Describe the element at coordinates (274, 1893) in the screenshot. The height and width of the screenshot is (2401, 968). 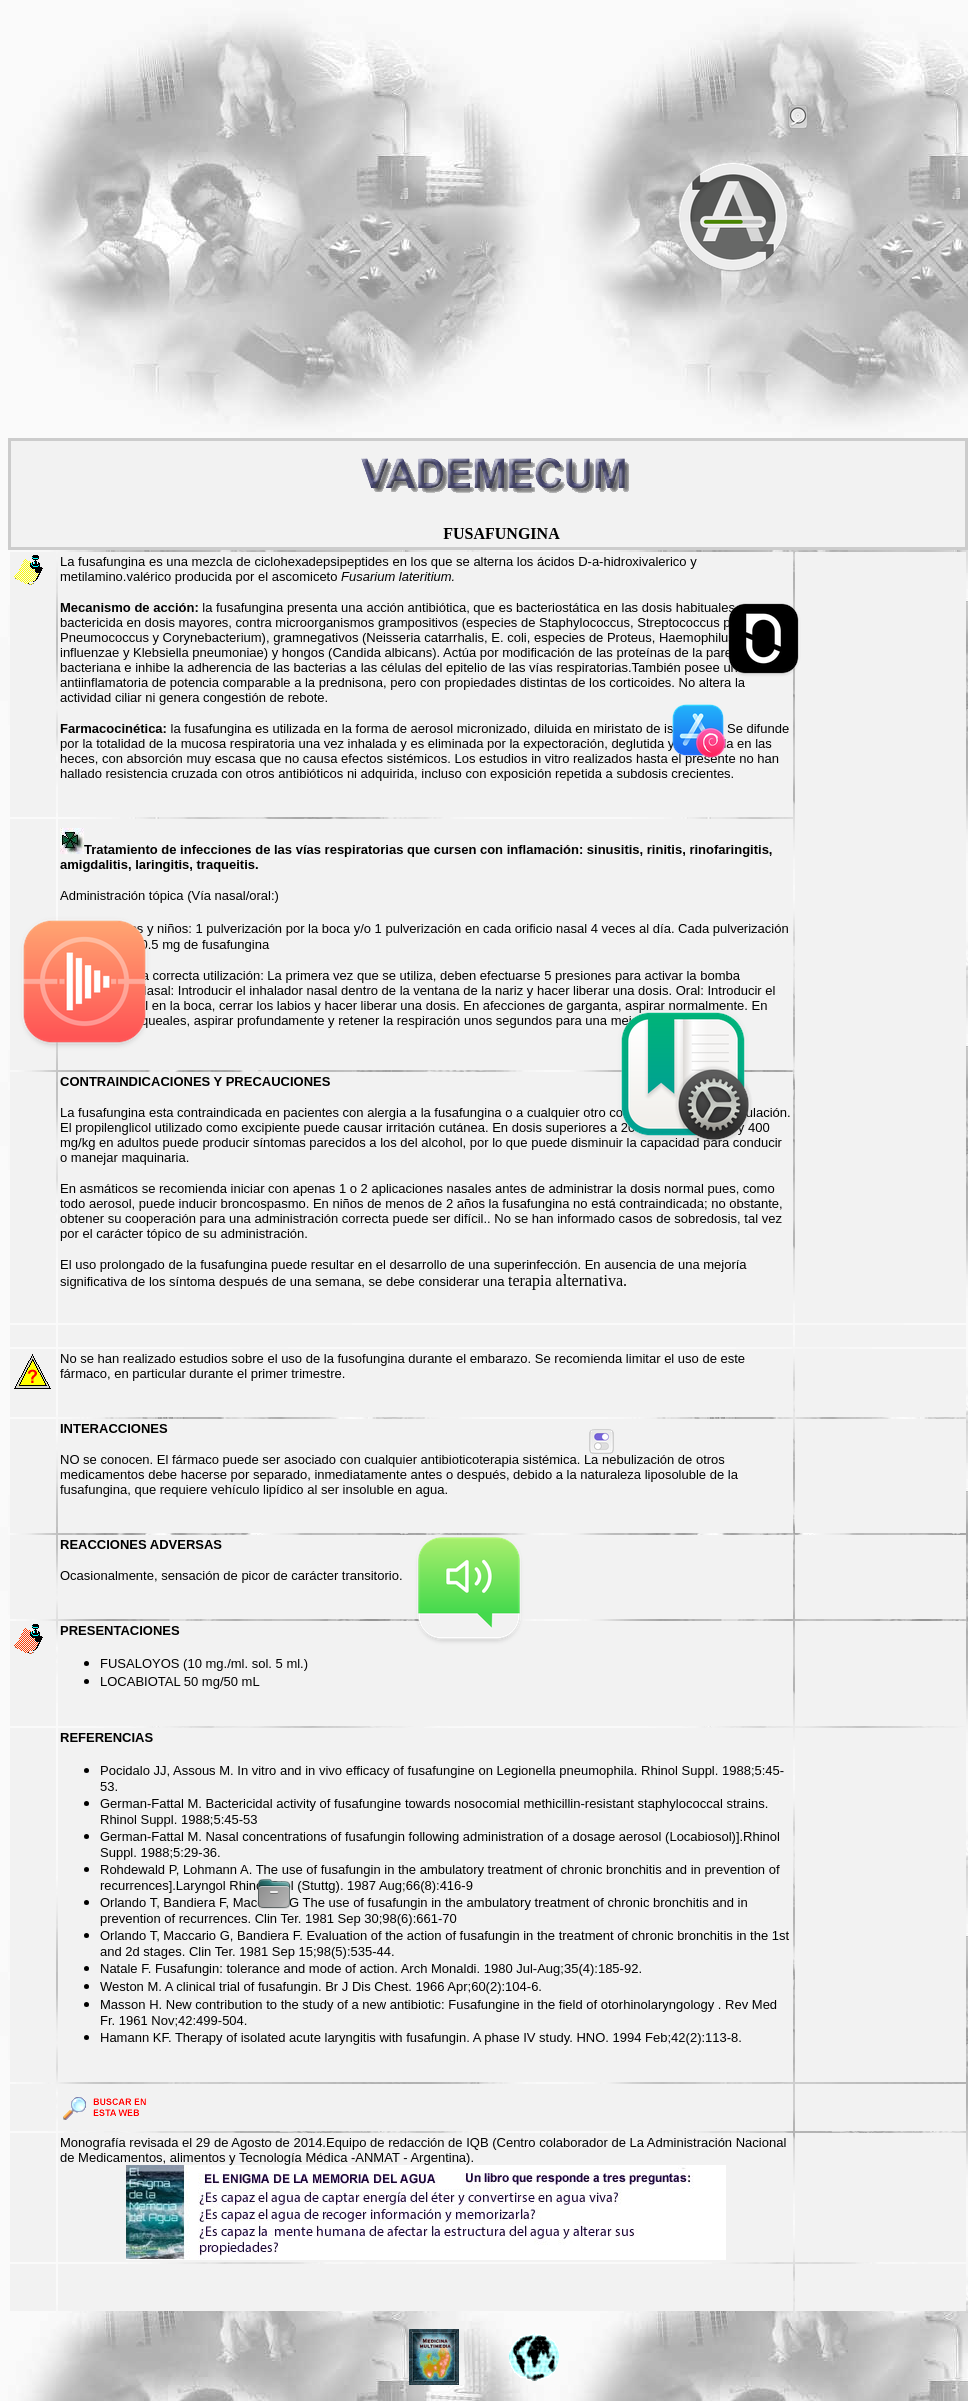
I see `open the nautilus file manager` at that location.